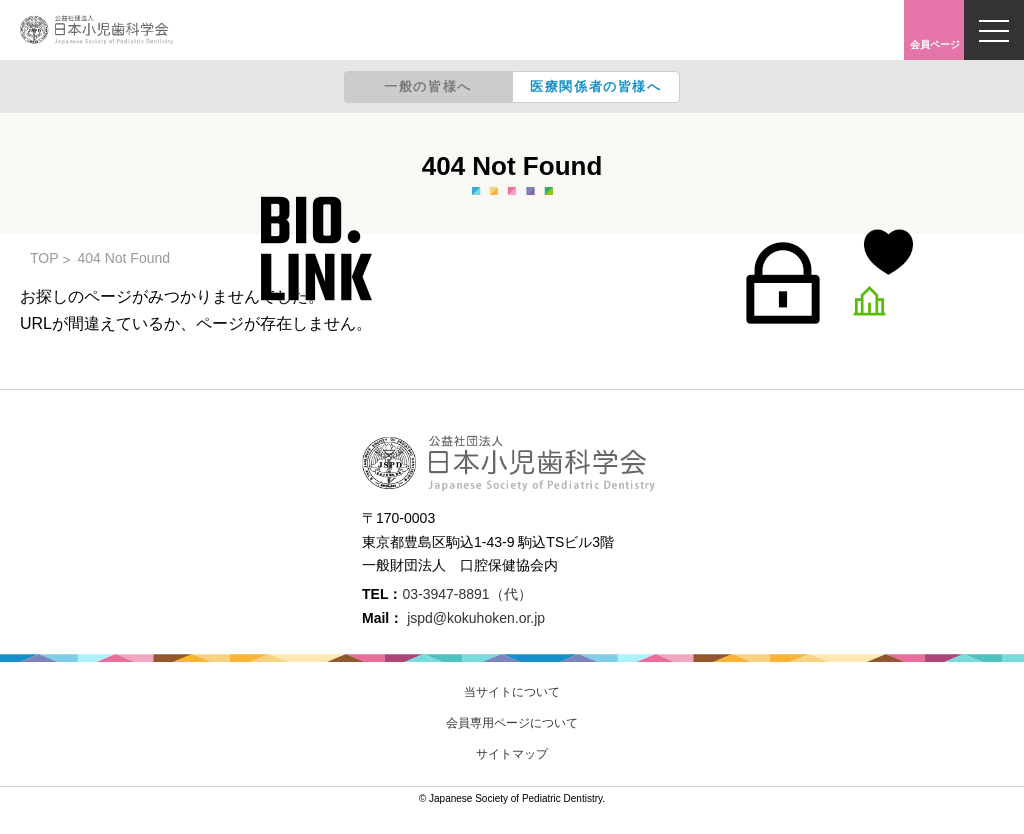 This screenshot has height=834, width=1024. What do you see at coordinates (316, 248) in the screenshot?
I see `link to biolink profile` at bounding box center [316, 248].